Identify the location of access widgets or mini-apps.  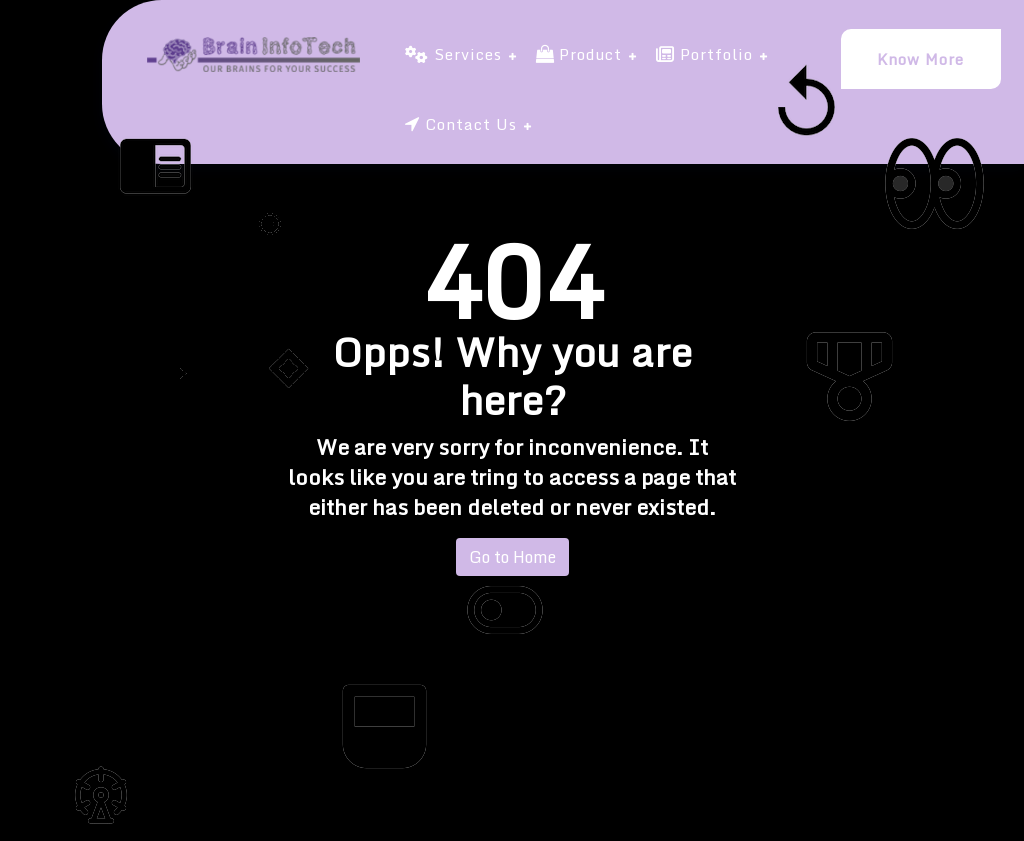
(272, 384).